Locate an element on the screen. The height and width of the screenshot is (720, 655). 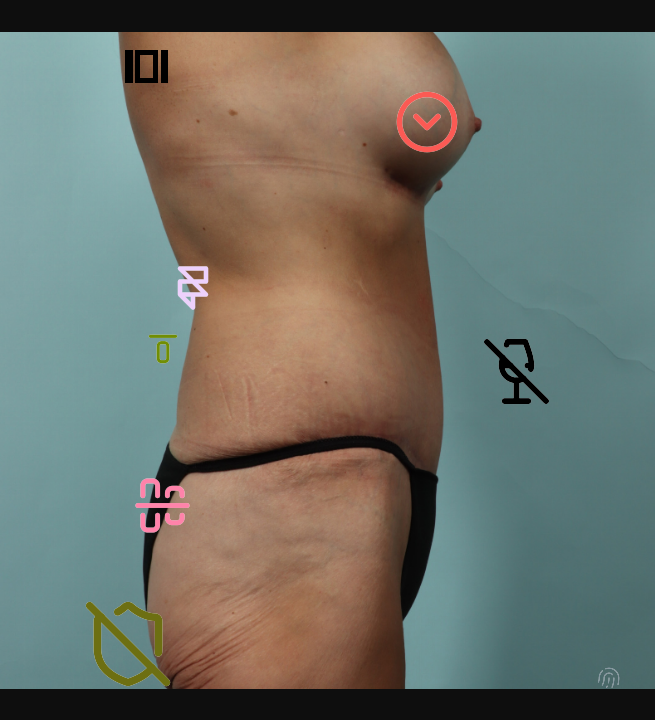
indicates alcohol-free or no alcoholic beverages is located at coordinates (516, 371).